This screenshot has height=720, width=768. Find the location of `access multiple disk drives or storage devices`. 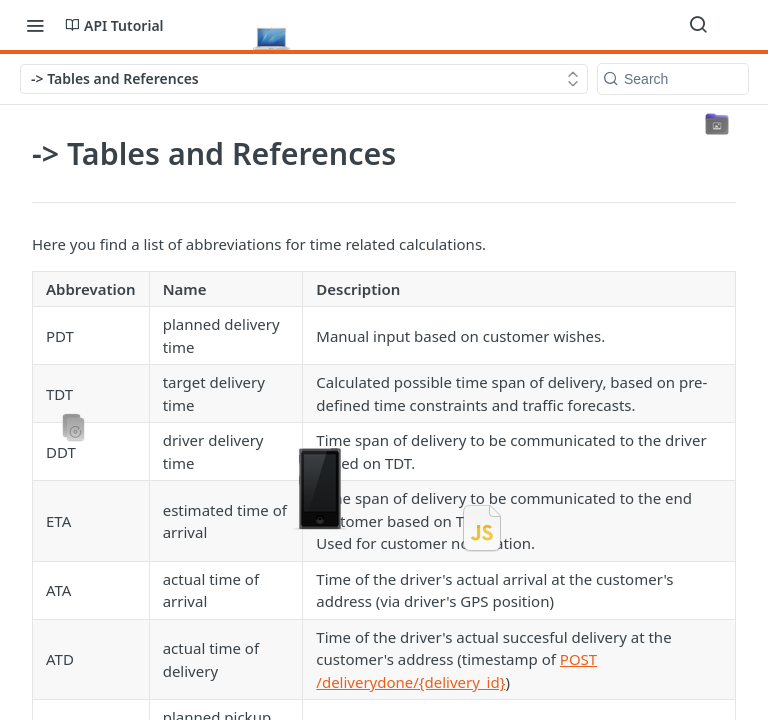

access multiple disk drives or storage devices is located at coordinates (73, 427).